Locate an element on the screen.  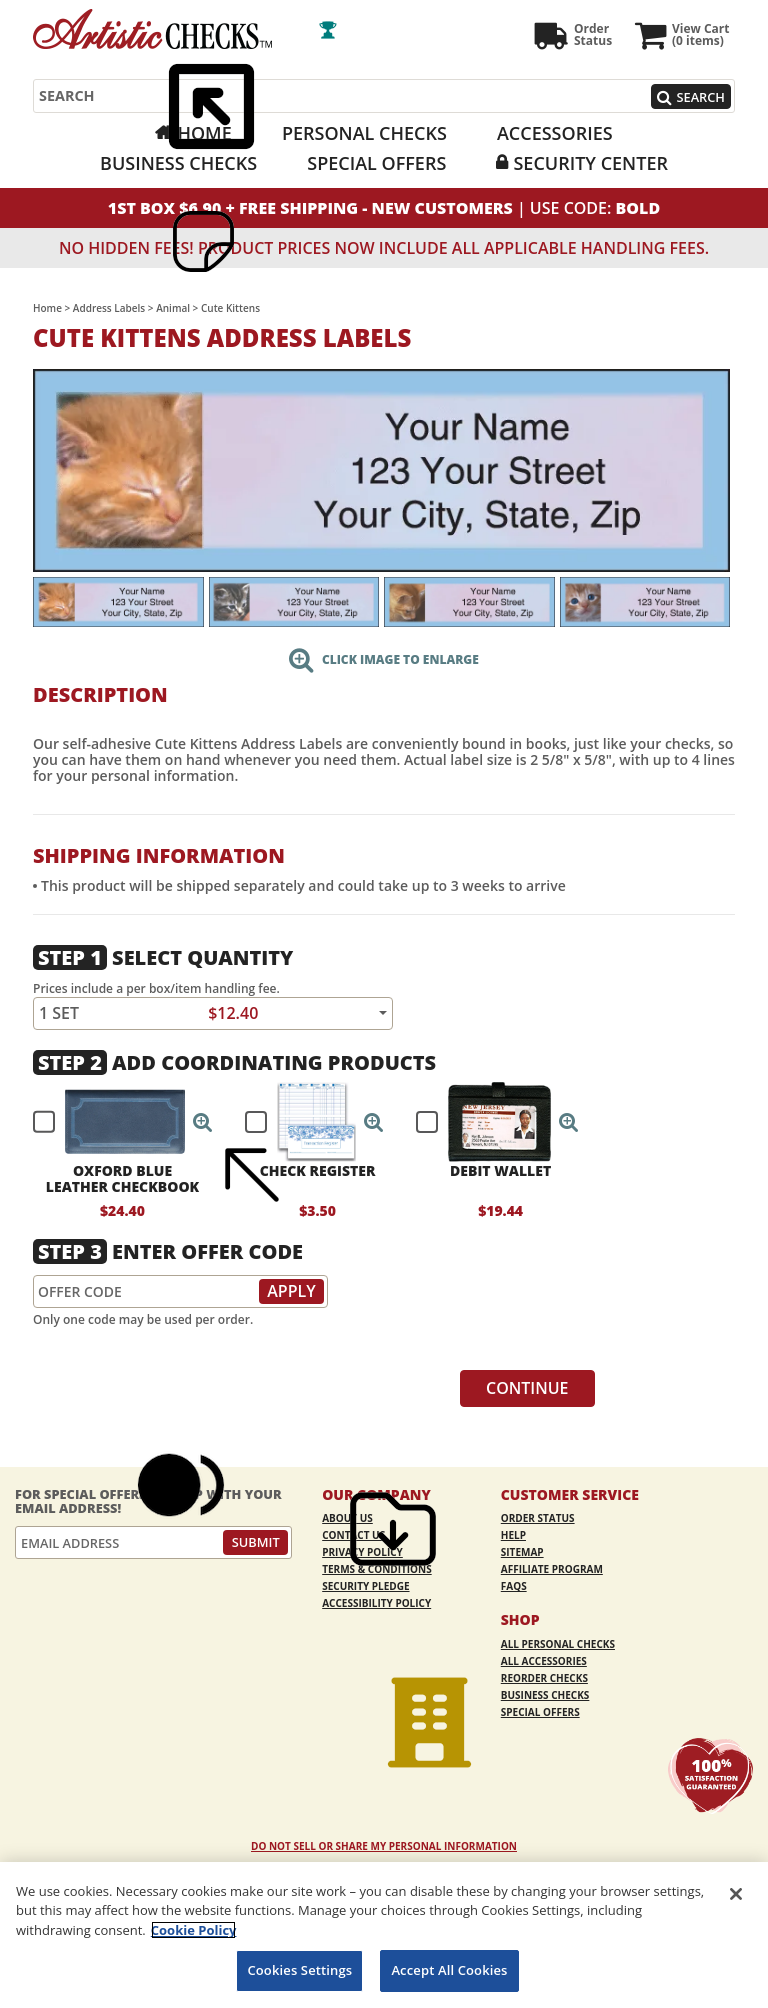
navigate back to previous screen is located at coordinates (252, 1175).